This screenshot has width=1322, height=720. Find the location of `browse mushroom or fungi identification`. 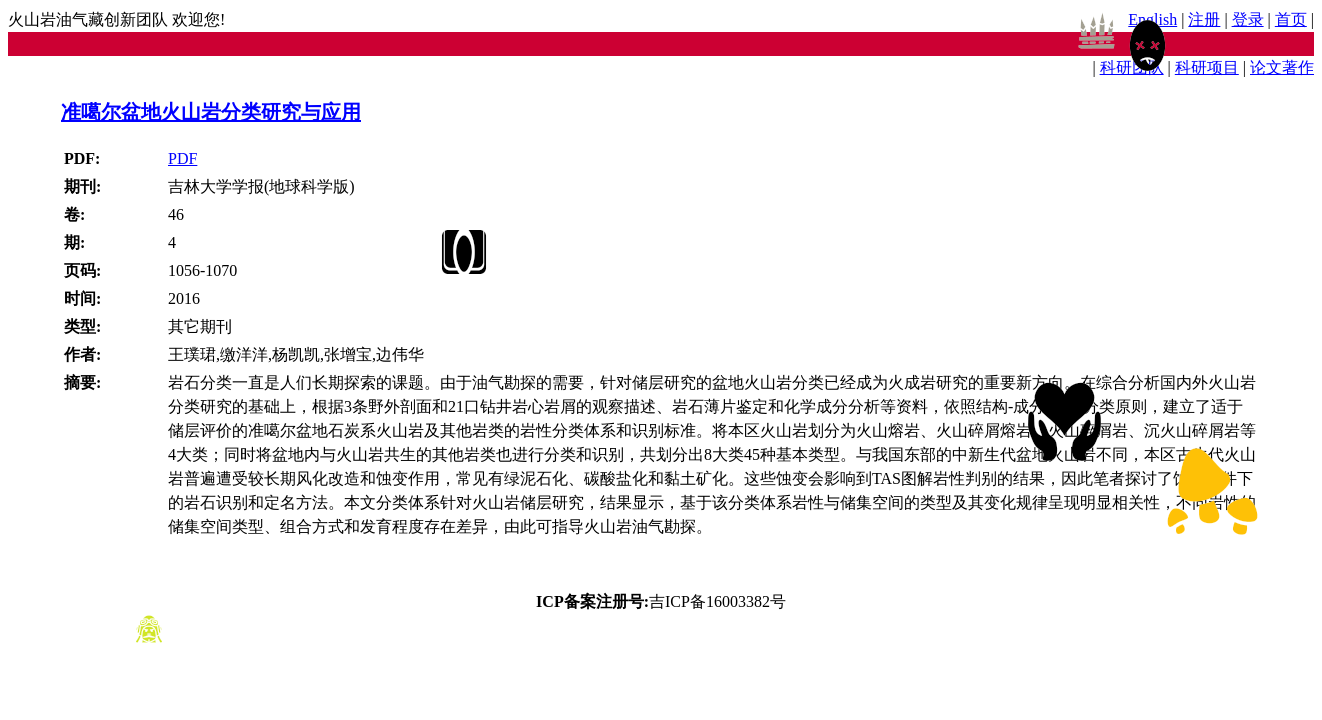

browse mushroom or fungi identification is located at coordinates (1212, 491).